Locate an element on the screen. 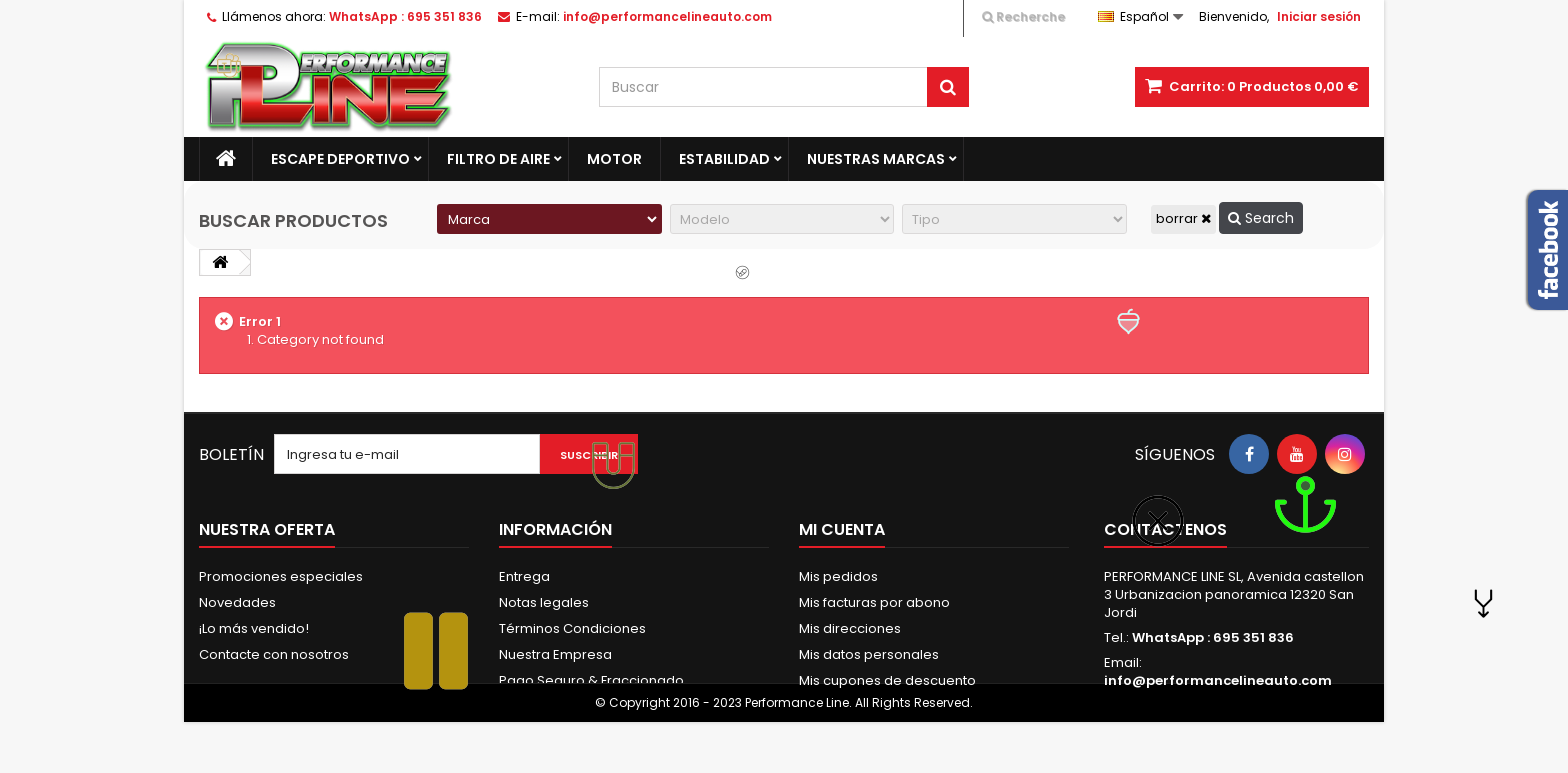 This screenshot has width=1568, height=773. nature or outdoors category indicator is located at coordinates (1128, 321).